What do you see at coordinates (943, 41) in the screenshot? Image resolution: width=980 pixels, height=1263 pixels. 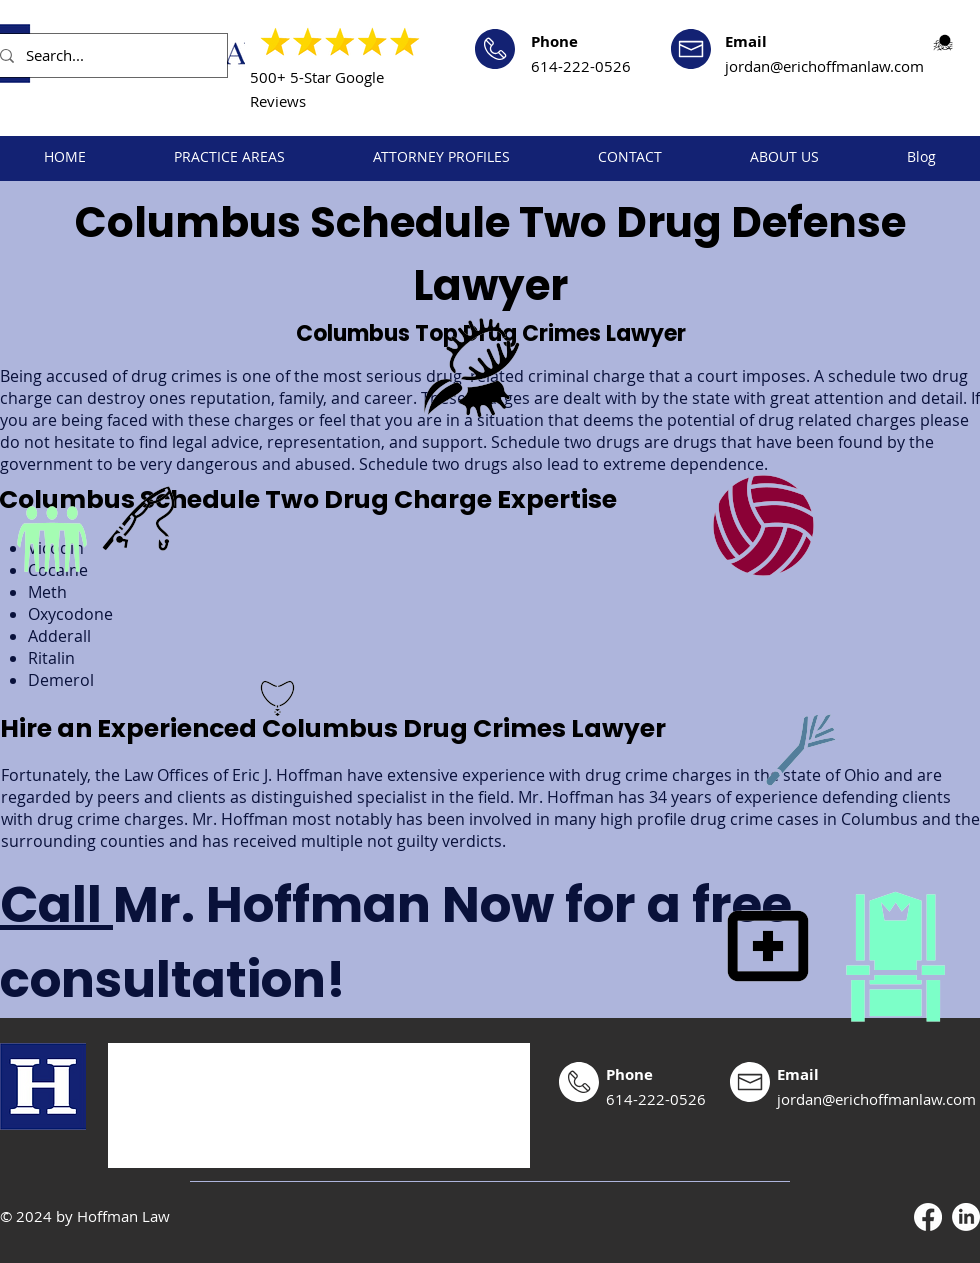 I see `indicates a noodle or pasta dish item` at bounding box center [943, 41].